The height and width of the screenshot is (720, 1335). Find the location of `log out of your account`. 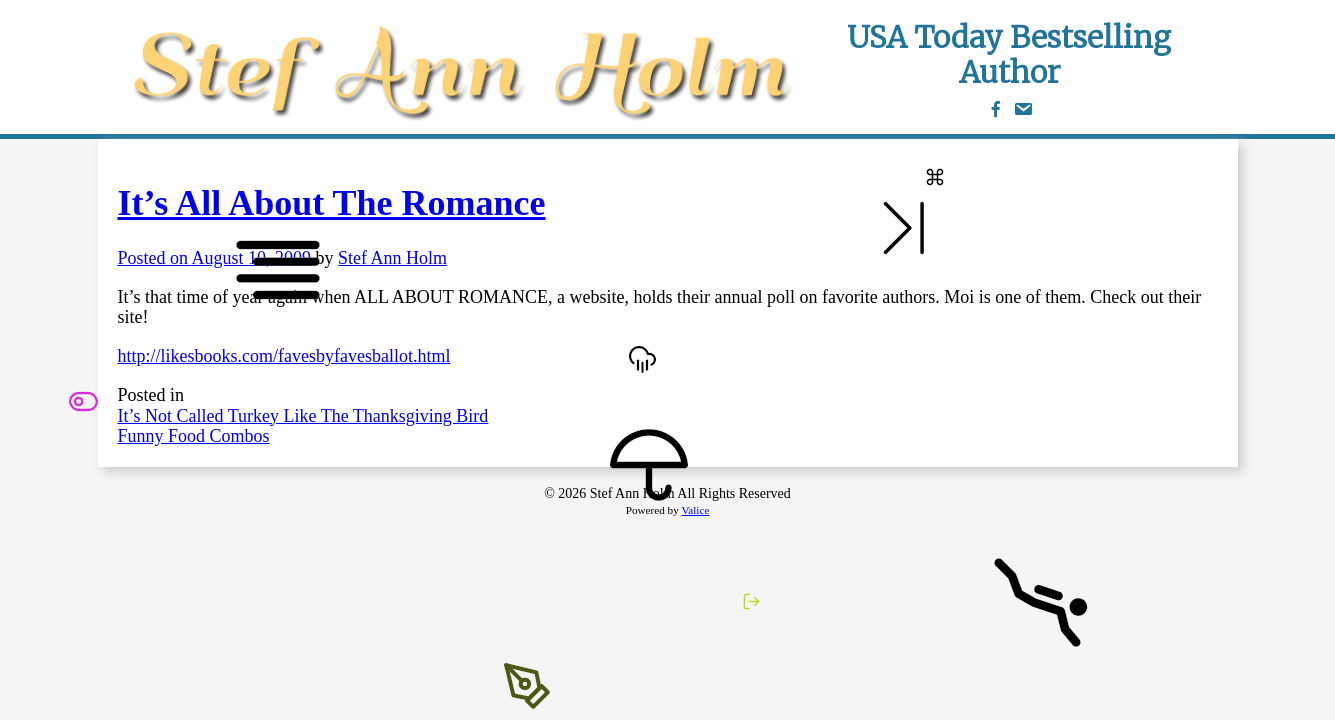

log out of your account is located at coordinates (751, 601).